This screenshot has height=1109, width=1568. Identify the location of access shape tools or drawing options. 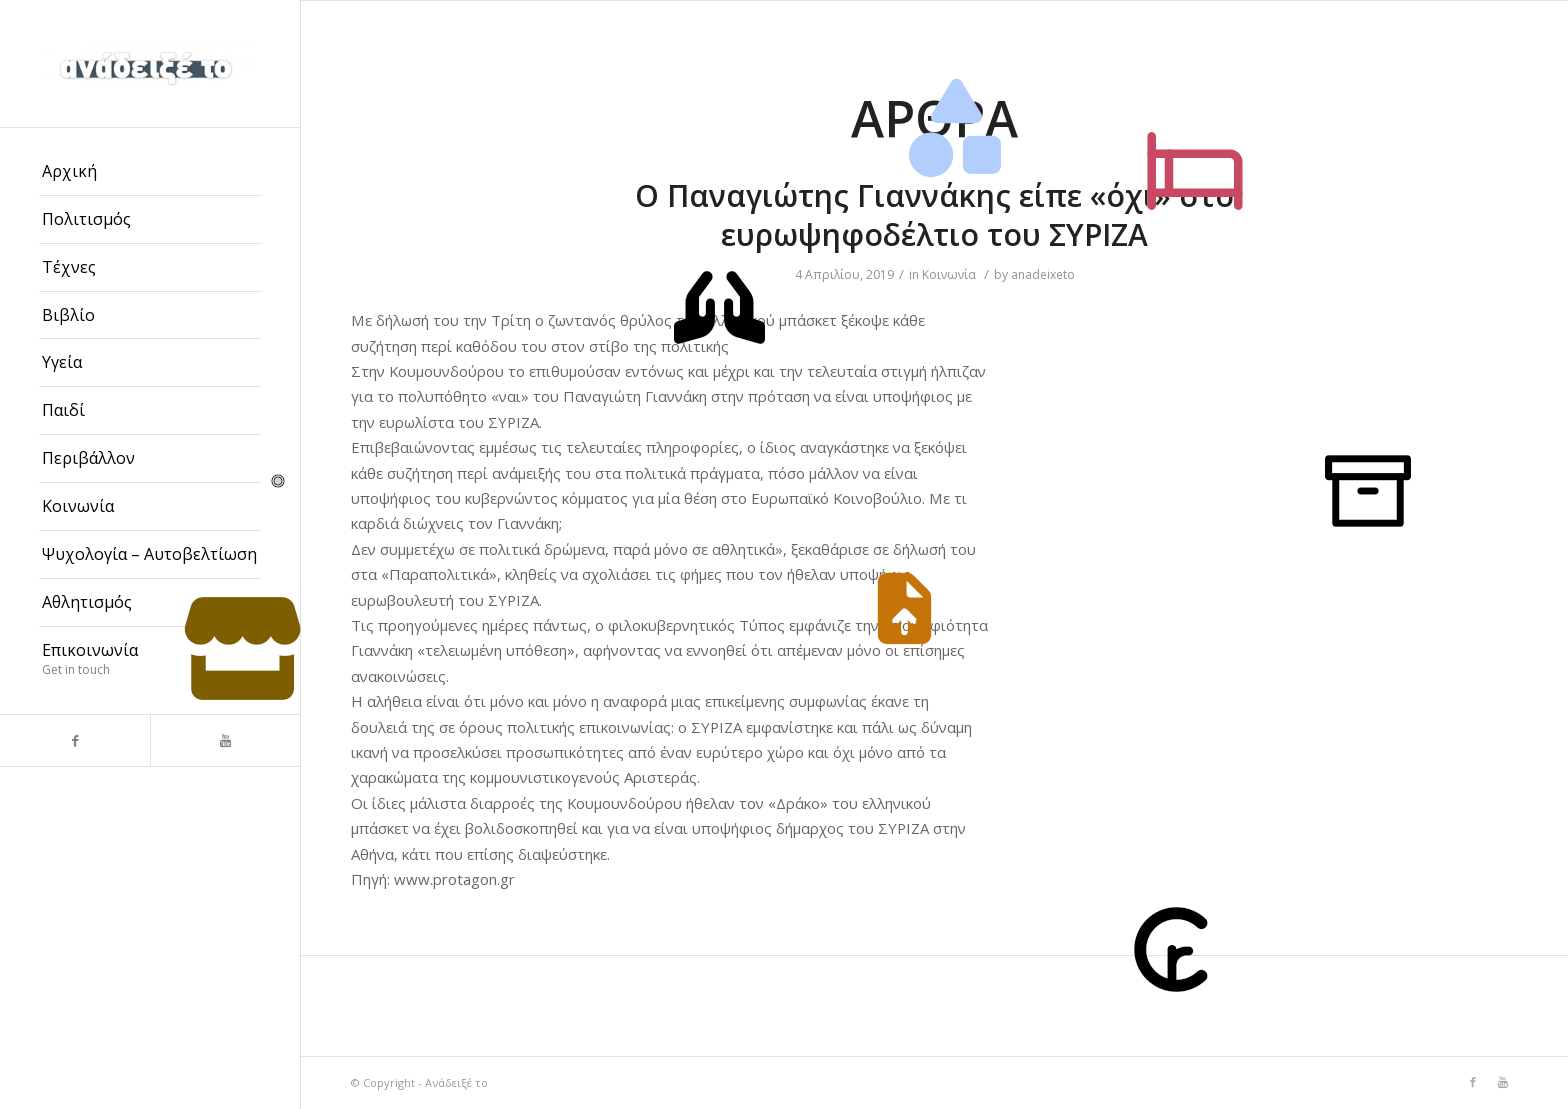
(956, 129).